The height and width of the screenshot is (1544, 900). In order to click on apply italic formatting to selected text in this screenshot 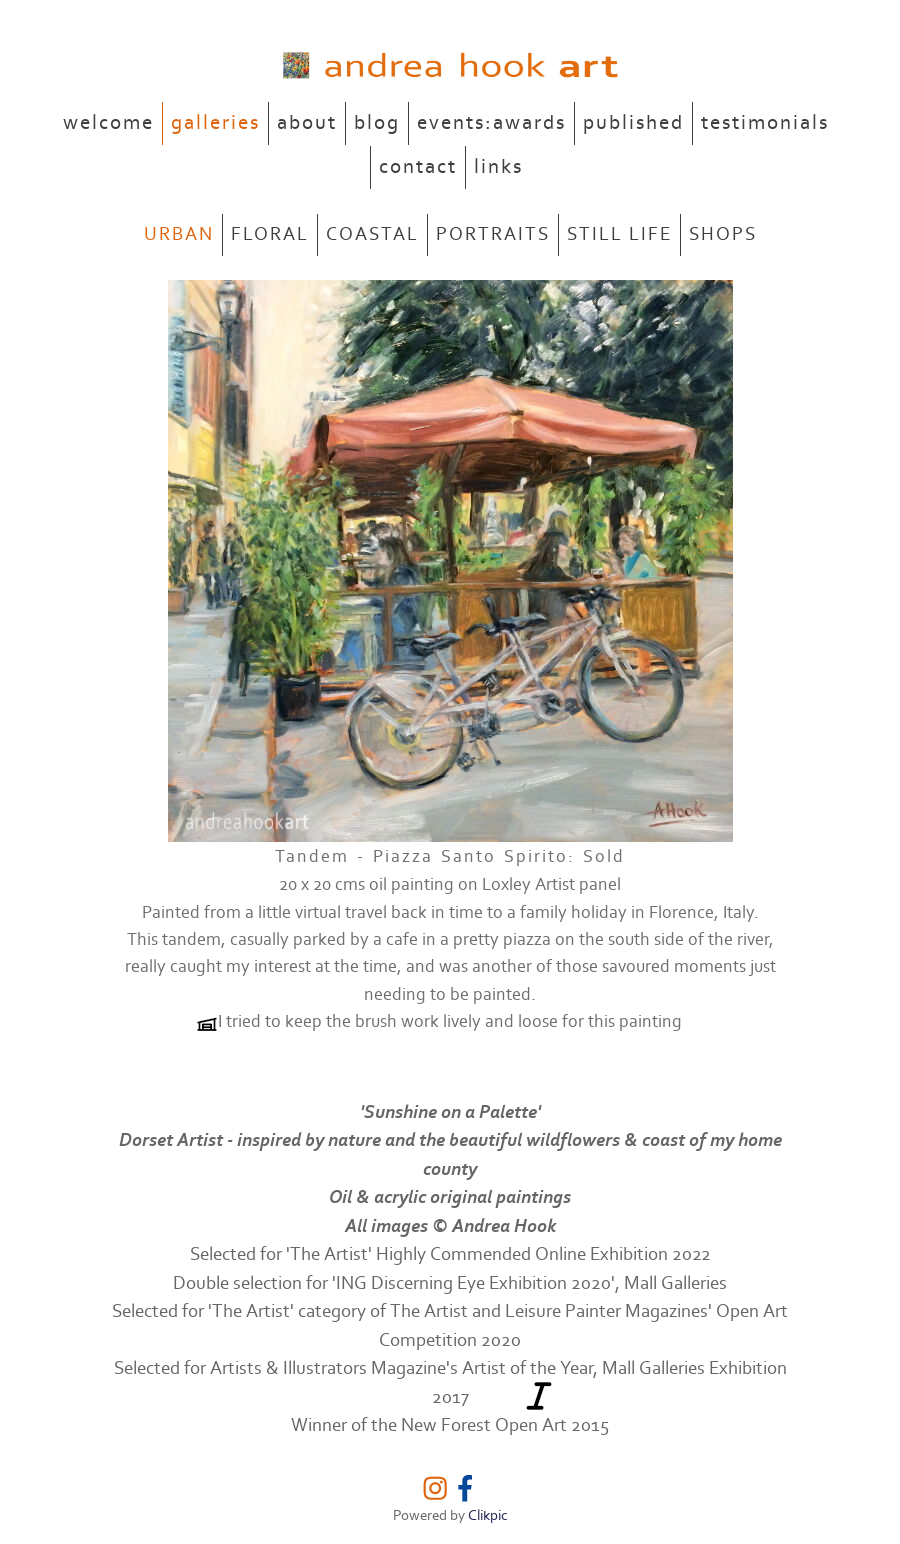, I will do `click(539, 1396)`.